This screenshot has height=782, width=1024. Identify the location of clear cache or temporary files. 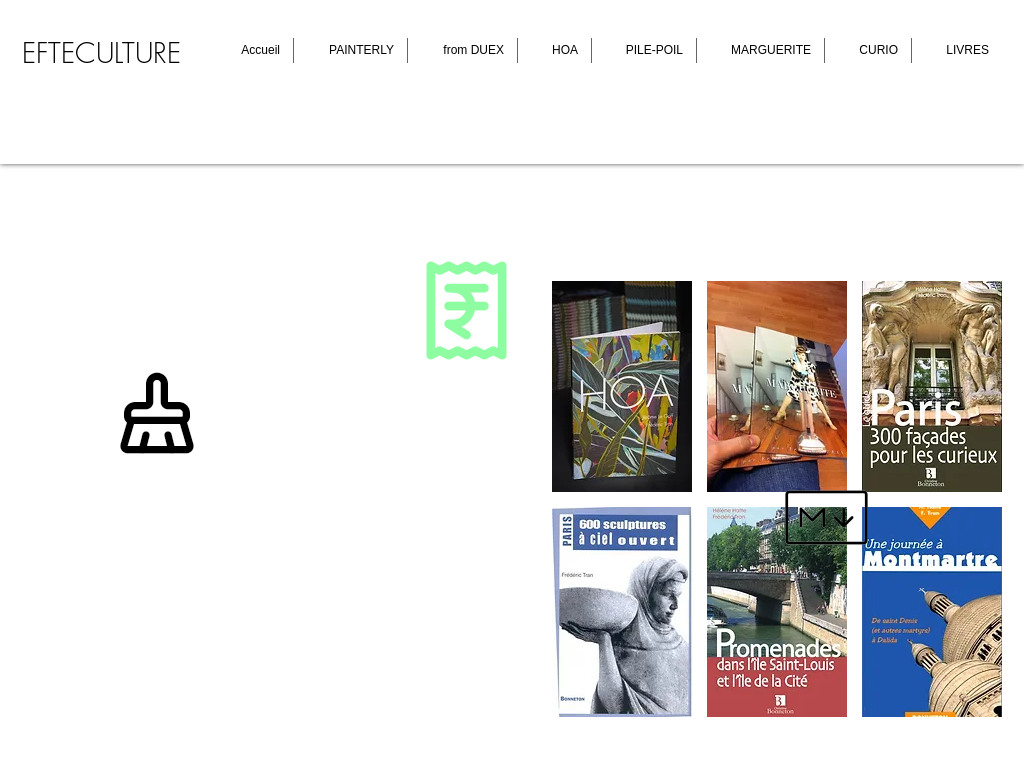
(157, 413).